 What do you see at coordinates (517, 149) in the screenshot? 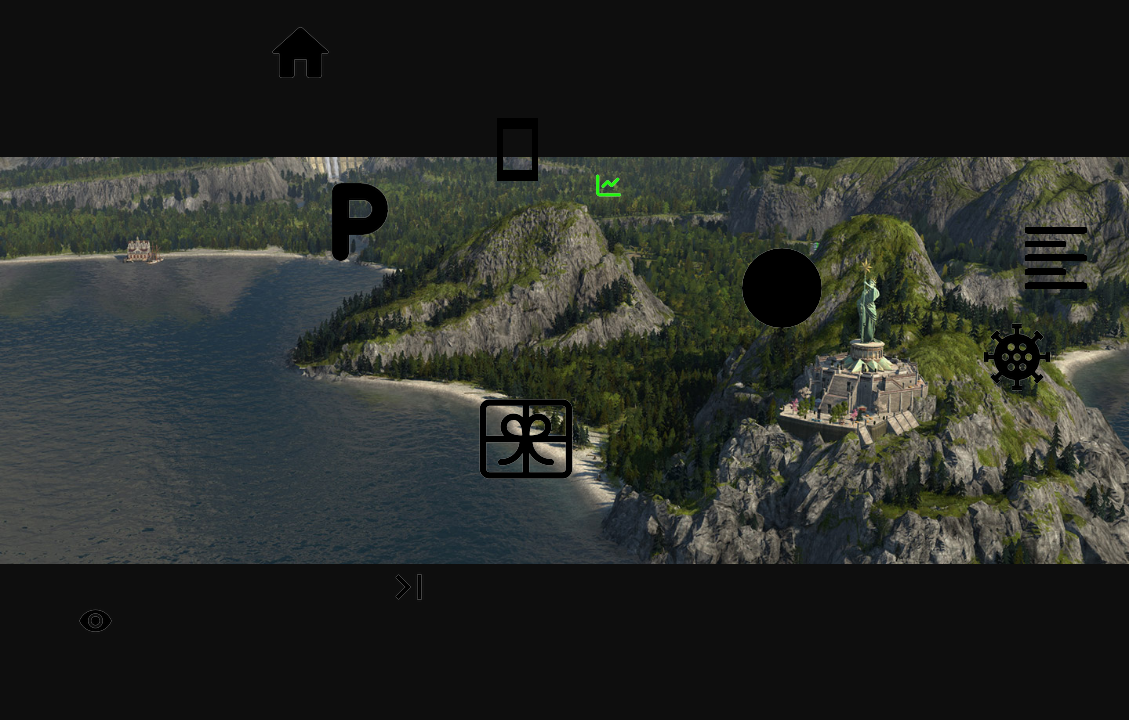
I see `access mobile device settings` at bounding box center [517, 149].